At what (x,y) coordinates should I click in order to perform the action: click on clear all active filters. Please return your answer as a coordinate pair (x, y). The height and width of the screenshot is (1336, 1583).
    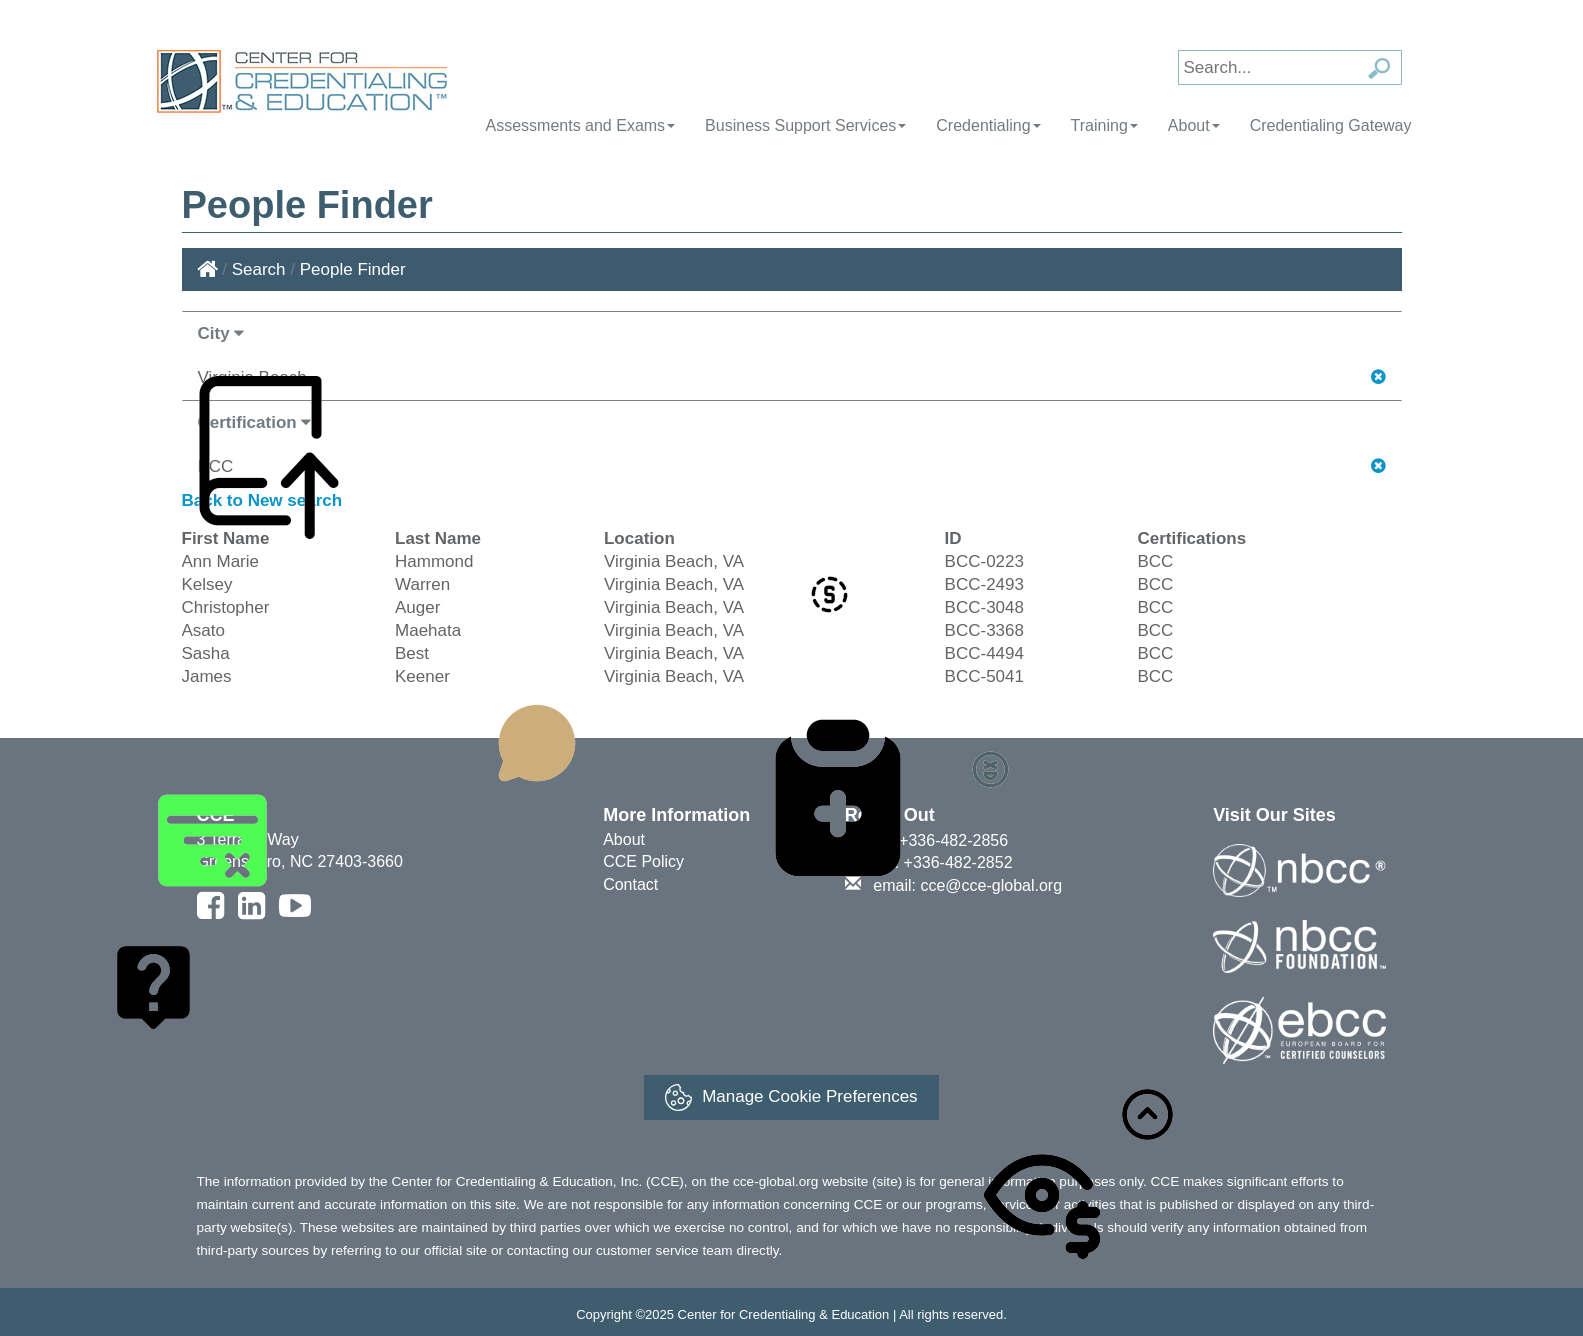
    Looking at the image, I should click on (212, 840).